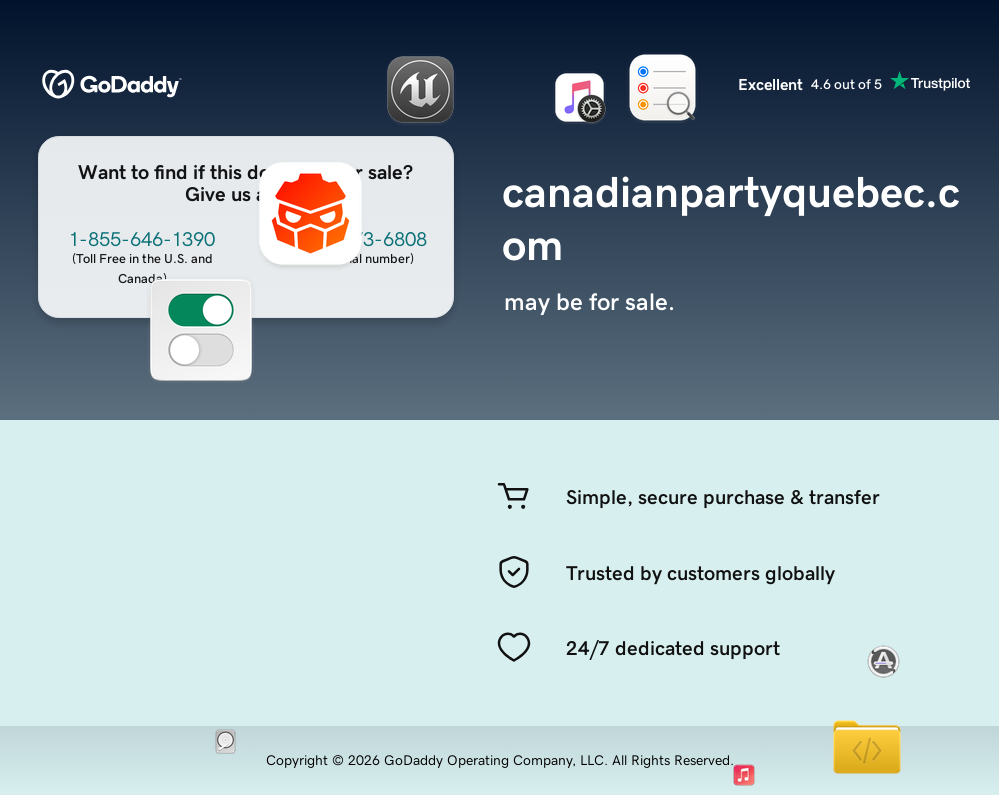  Describe the element at coordinates (201, 330) in the screenshot. I see `open system tweaks or customization settings` at that location.